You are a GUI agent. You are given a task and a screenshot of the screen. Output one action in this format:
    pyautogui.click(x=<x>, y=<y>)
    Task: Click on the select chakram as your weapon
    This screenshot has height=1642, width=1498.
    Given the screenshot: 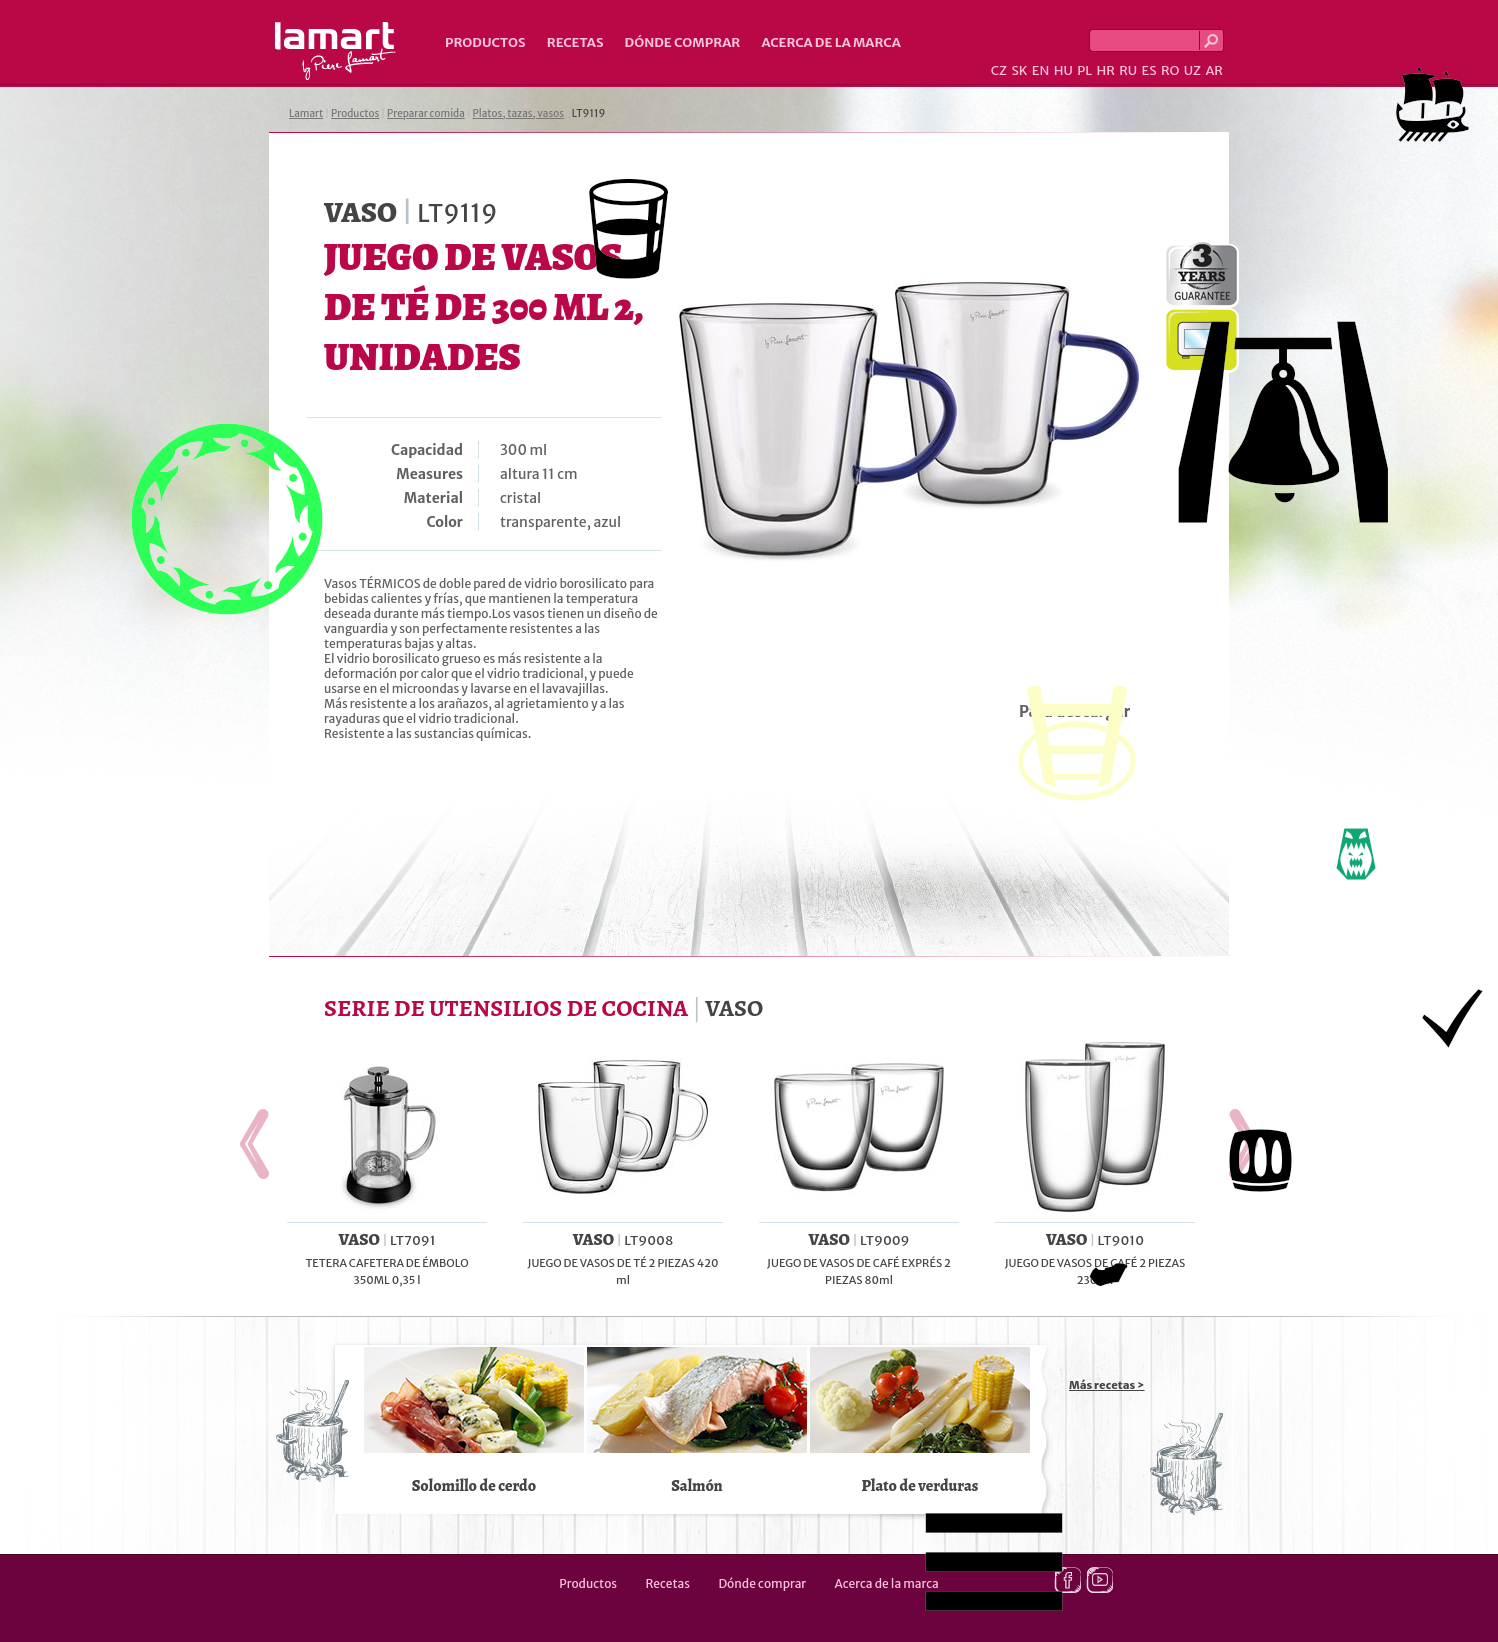 What is the action you would take?
    pyautogui.click(x=227, y=519)
    